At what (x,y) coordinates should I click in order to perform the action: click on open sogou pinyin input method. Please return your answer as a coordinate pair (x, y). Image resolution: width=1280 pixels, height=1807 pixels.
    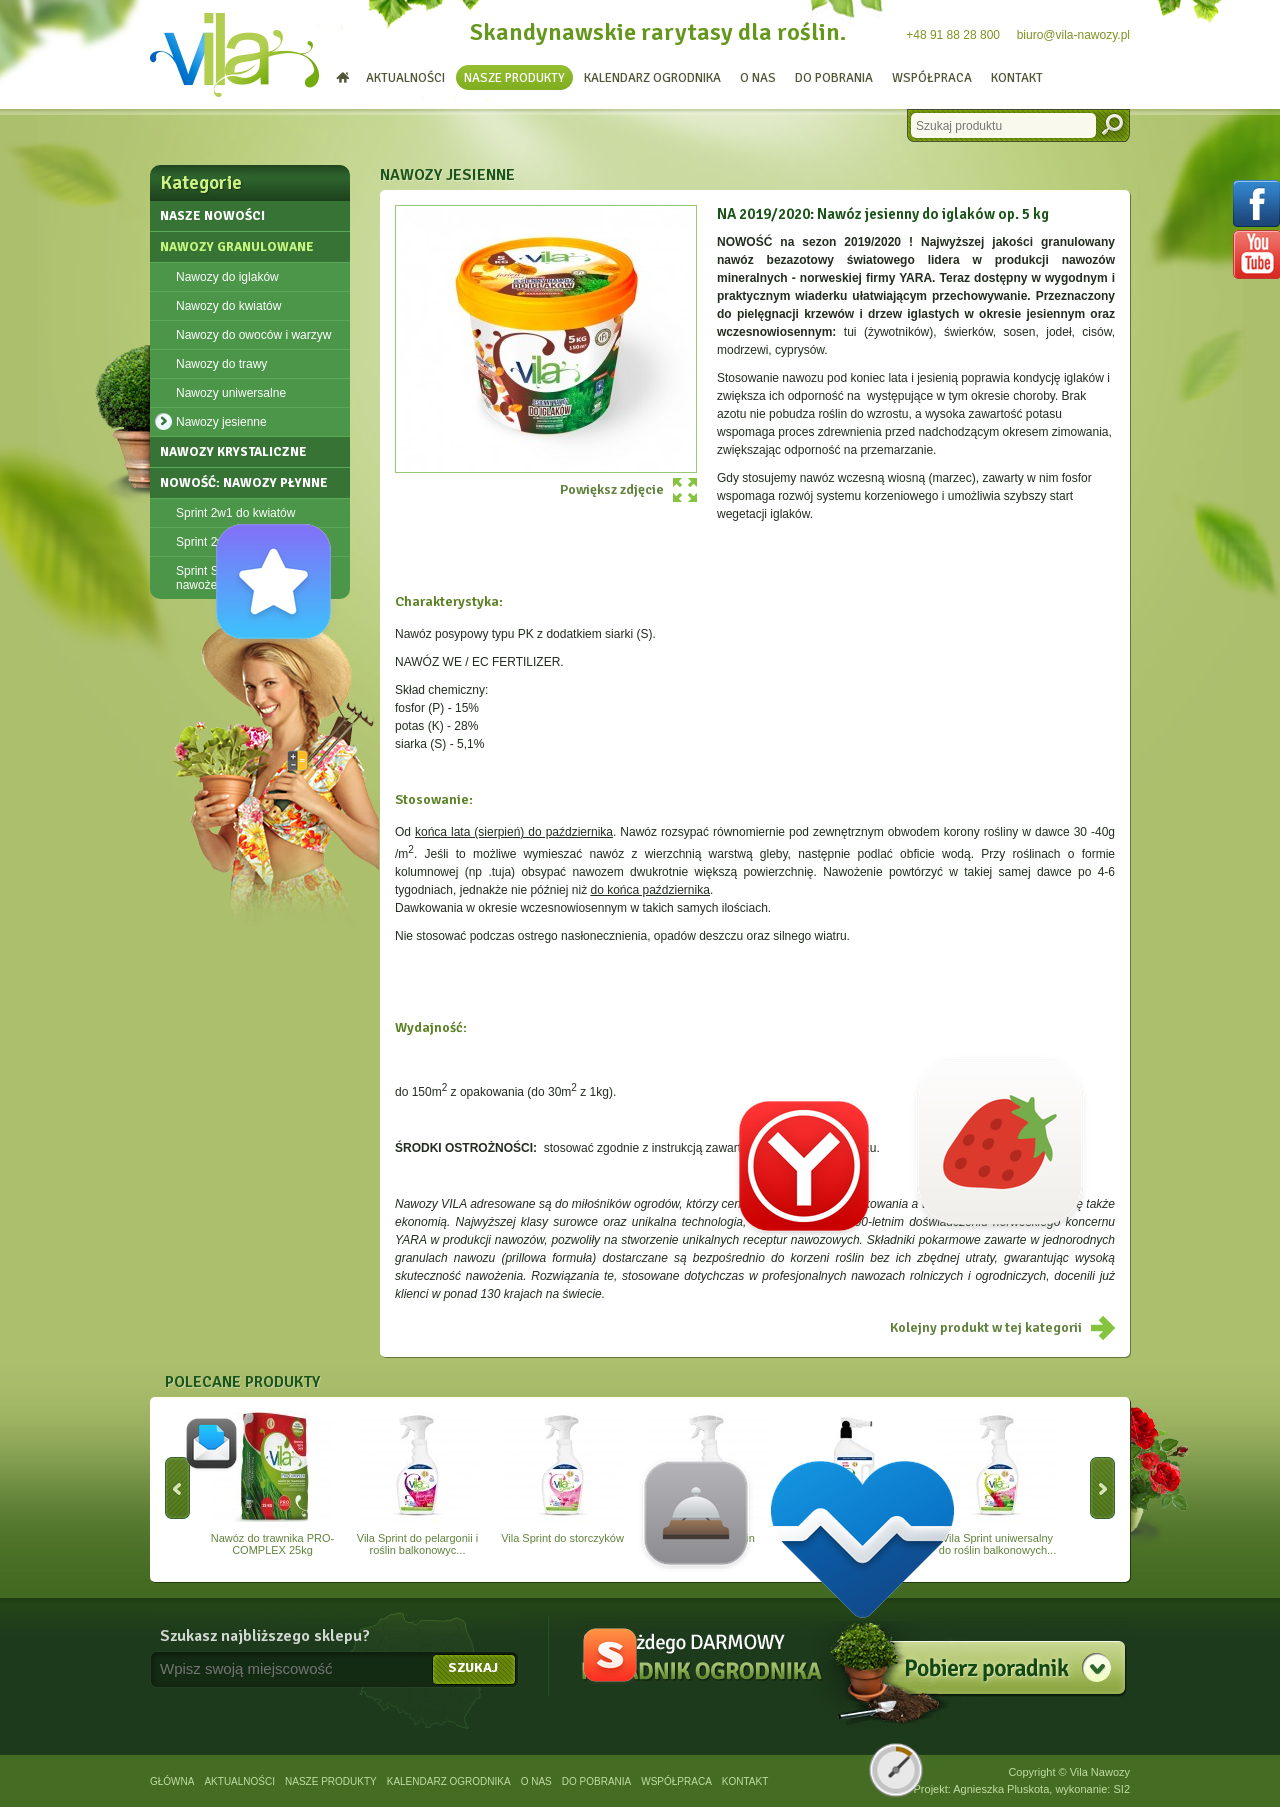
    Looking at the image, I should click on (610, 1655).